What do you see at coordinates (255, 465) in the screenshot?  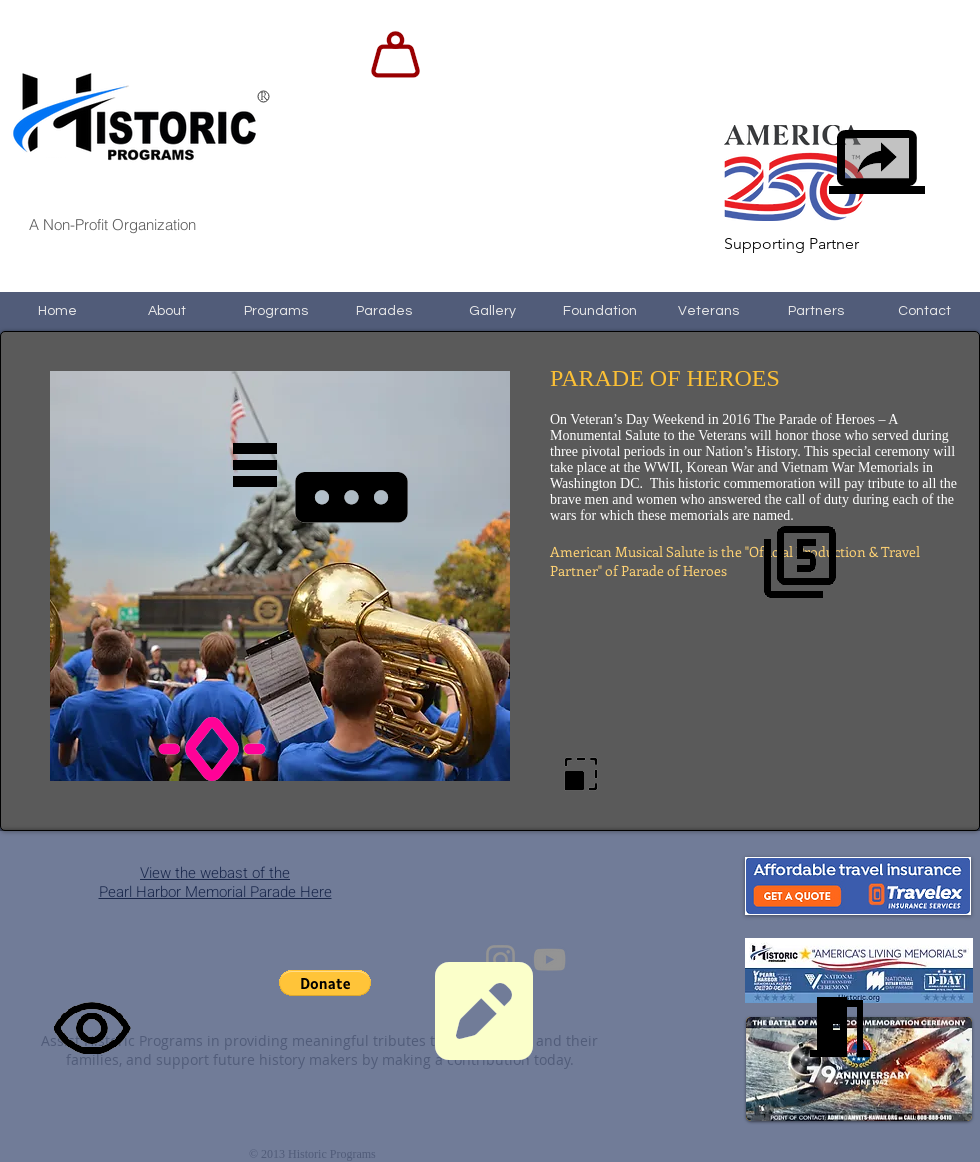 I see `view data in row format` at bounding box center [255, 465].